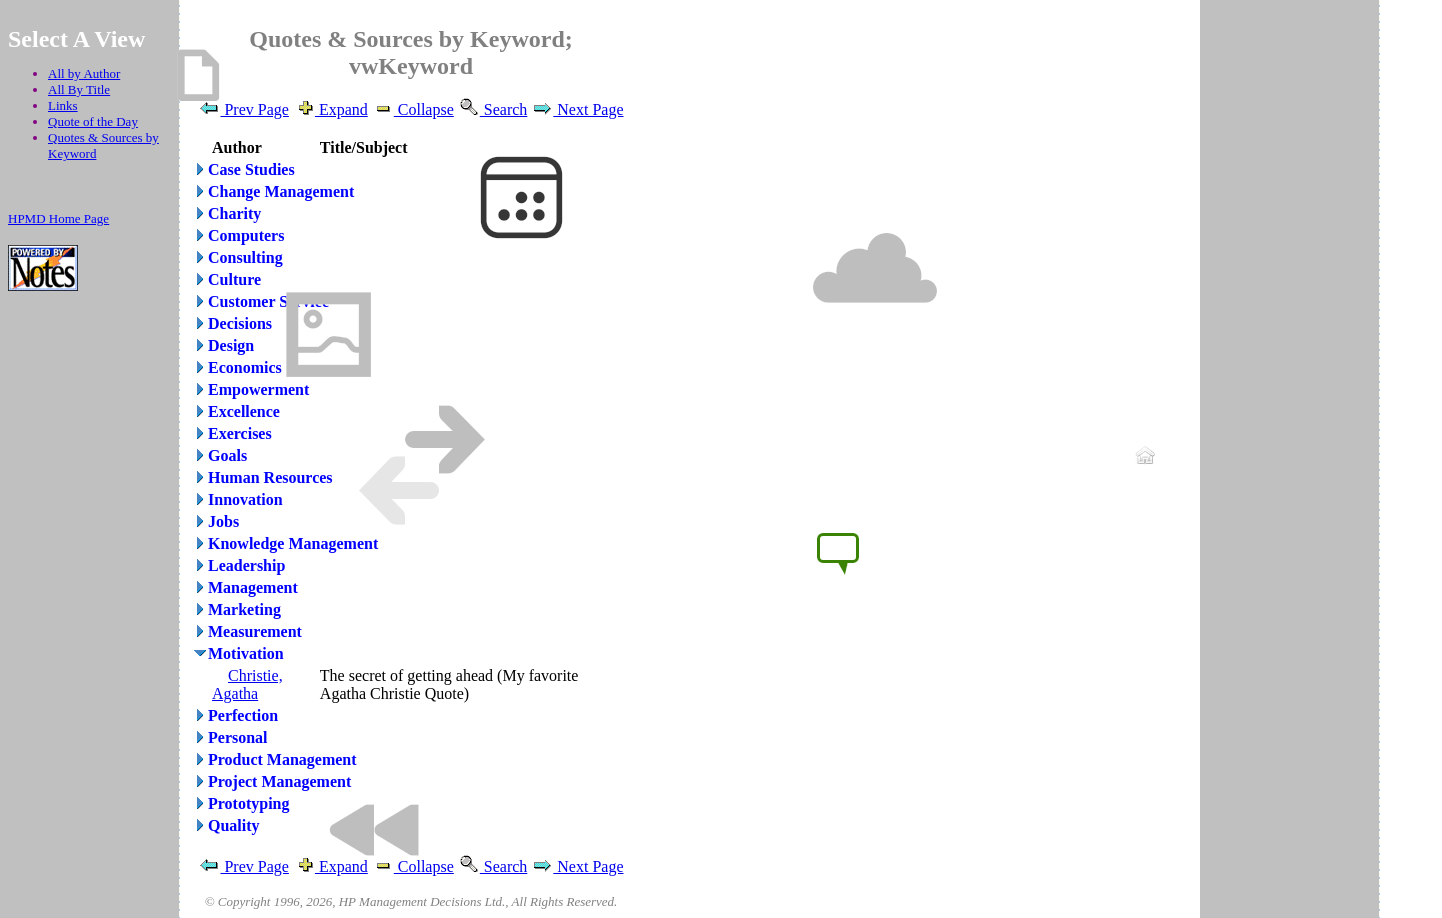 The width and height of the screenshot is (1442, 918). What do you see at coordinates (422, 465) in the screenshot?
I see `indicates active data transmission on the network` at bounding box center [422, 465].